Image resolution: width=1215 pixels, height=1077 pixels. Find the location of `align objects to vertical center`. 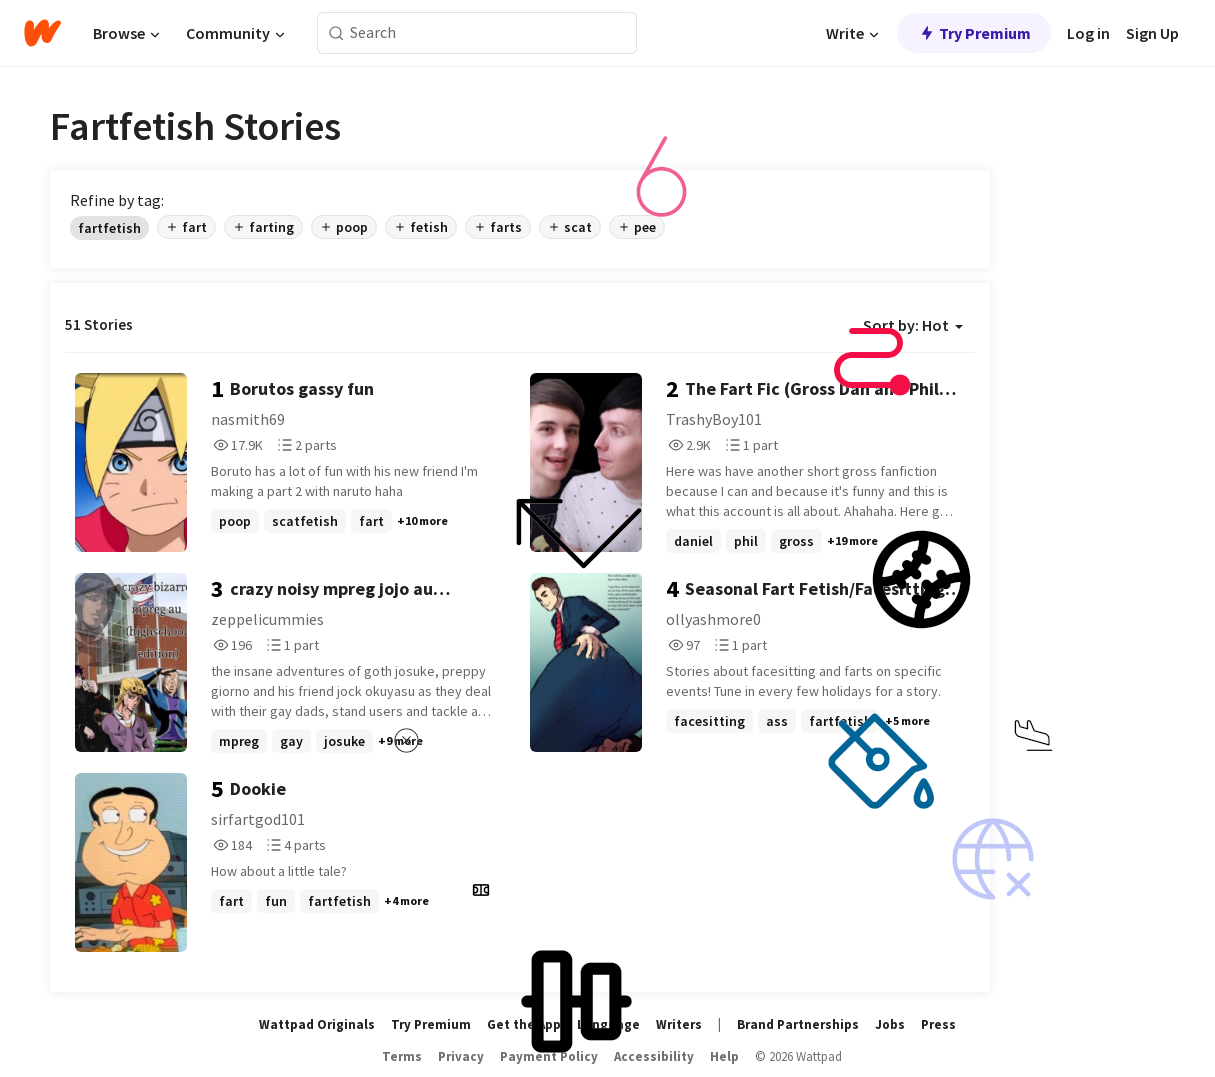

align objects to vertical center is located at coordinates (576, 1001).